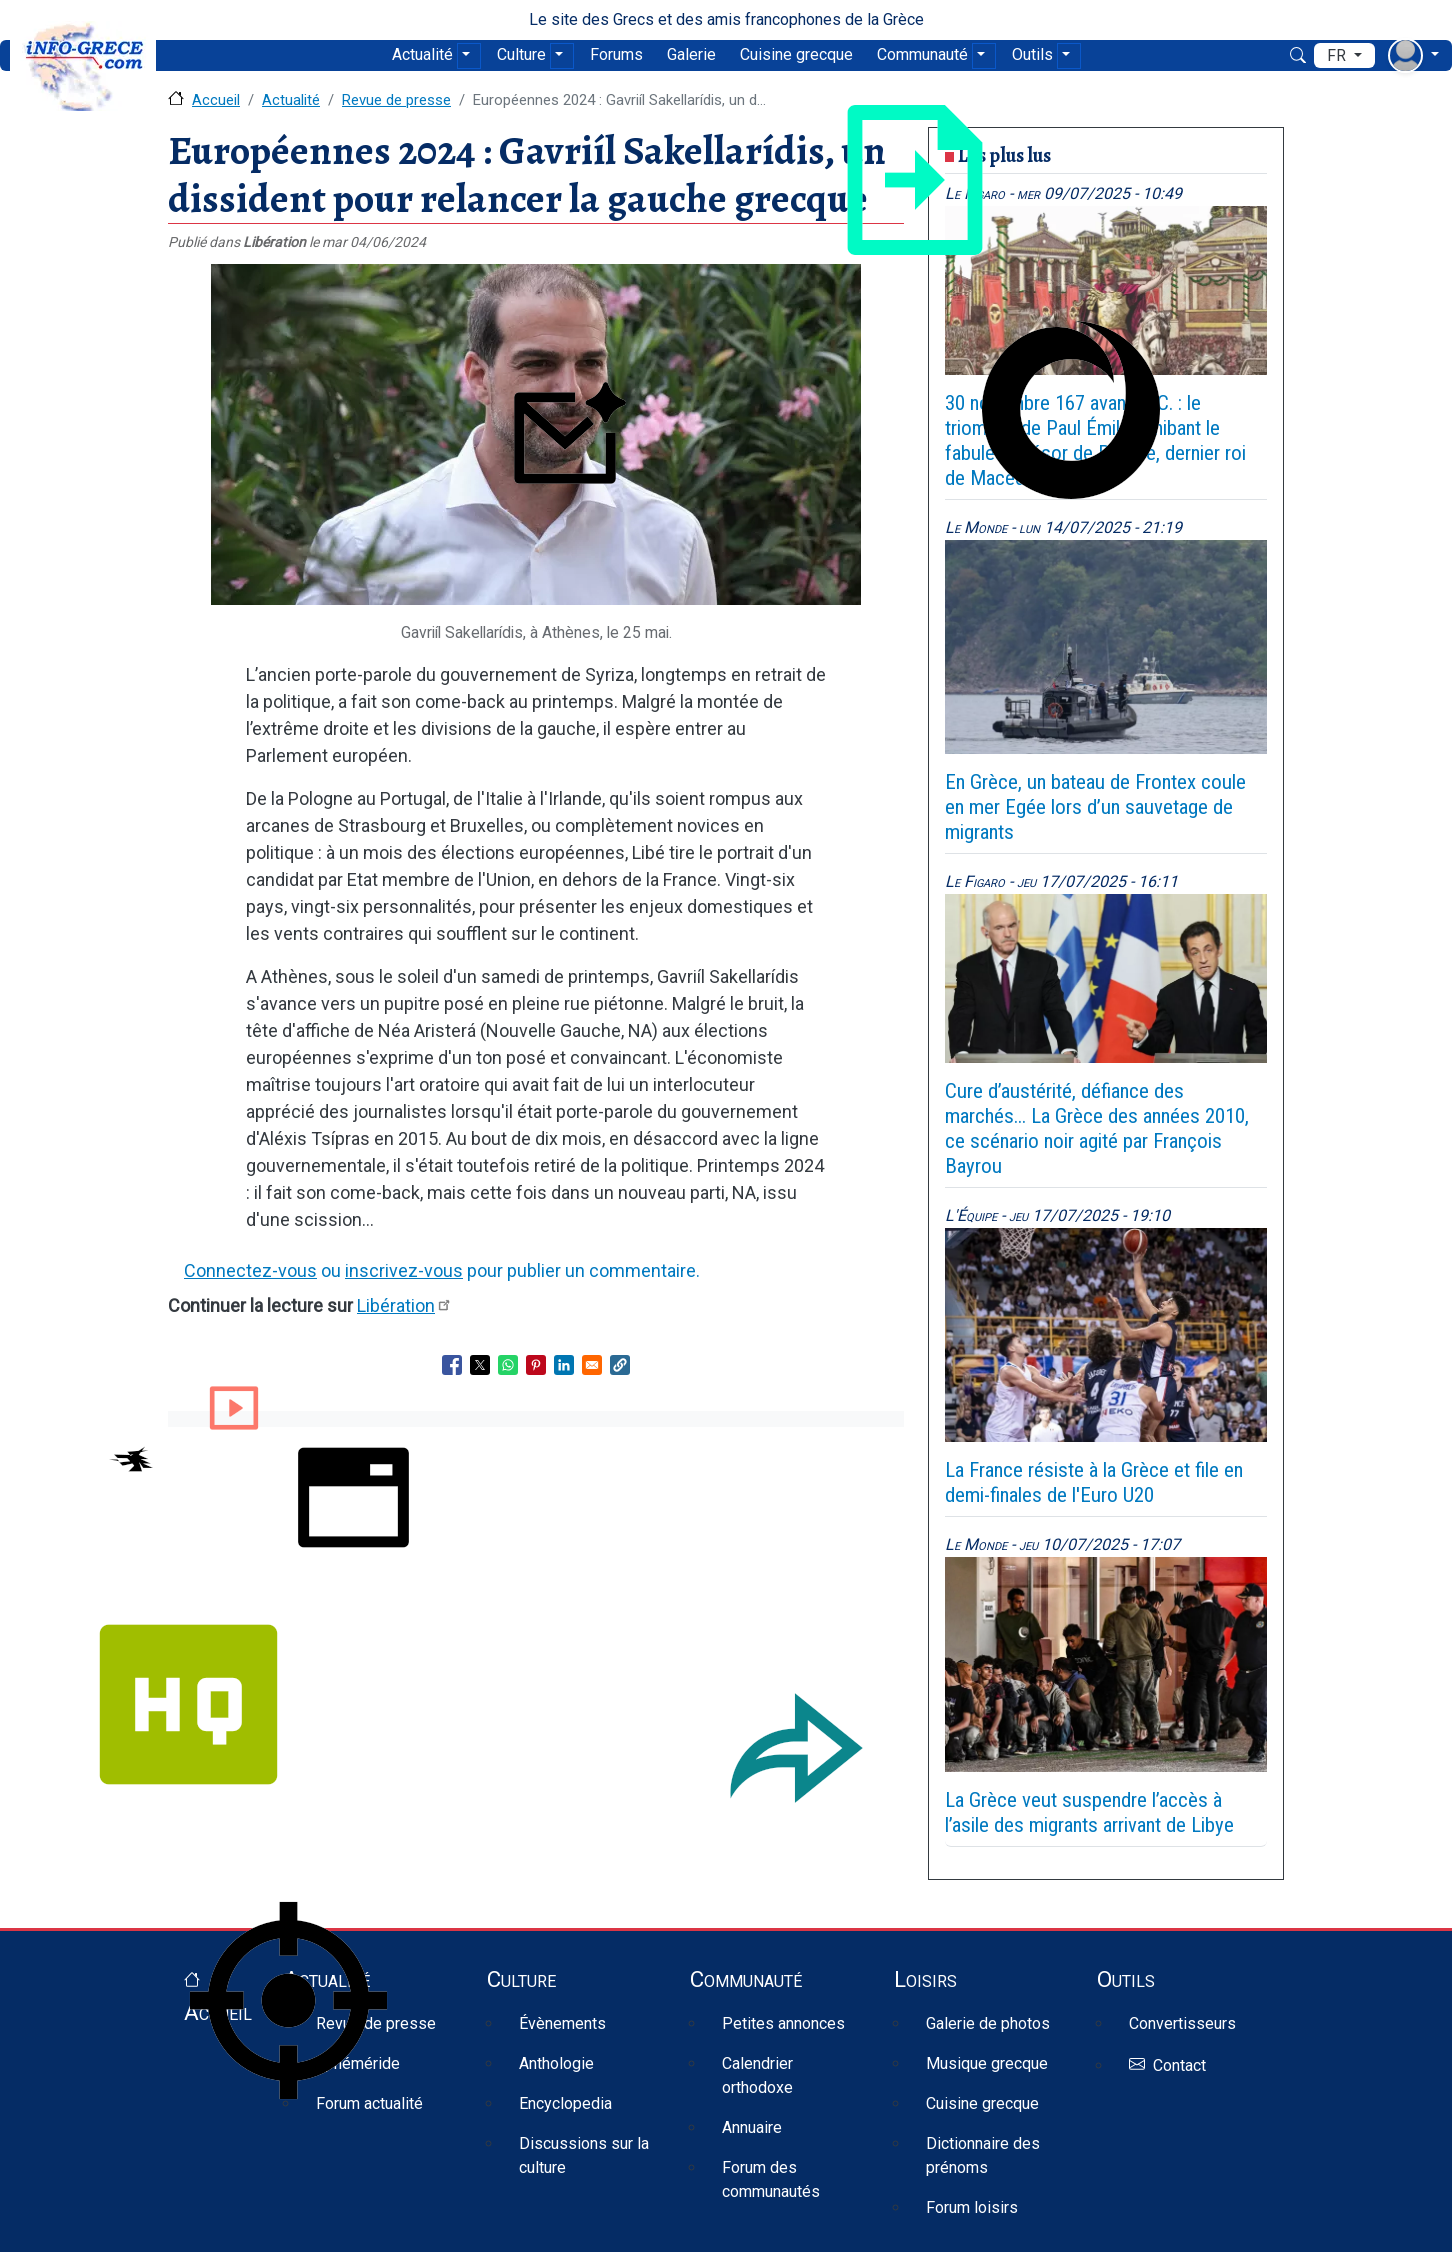  What do you see at coordinates (565, 438) in the screenshot?
I see `access AI-powered email features` at bounding box center [565, 438].